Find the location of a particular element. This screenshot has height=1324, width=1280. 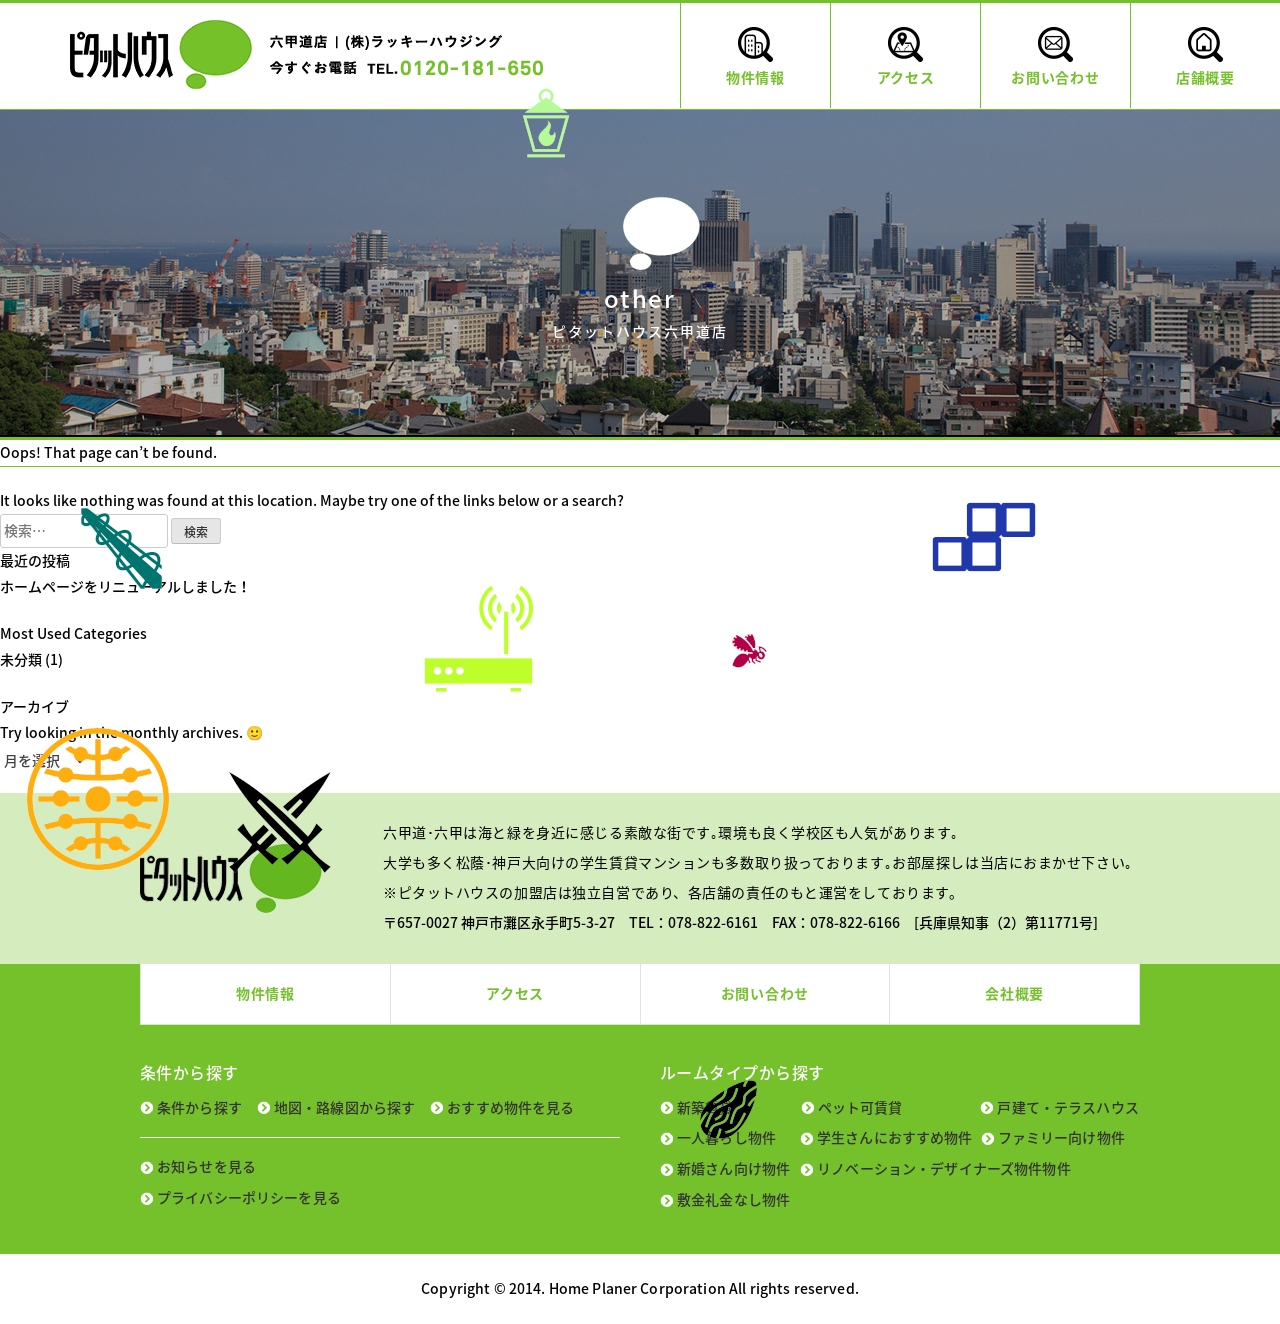

indicates combat or battle mode is located at coordinates (280, 824).